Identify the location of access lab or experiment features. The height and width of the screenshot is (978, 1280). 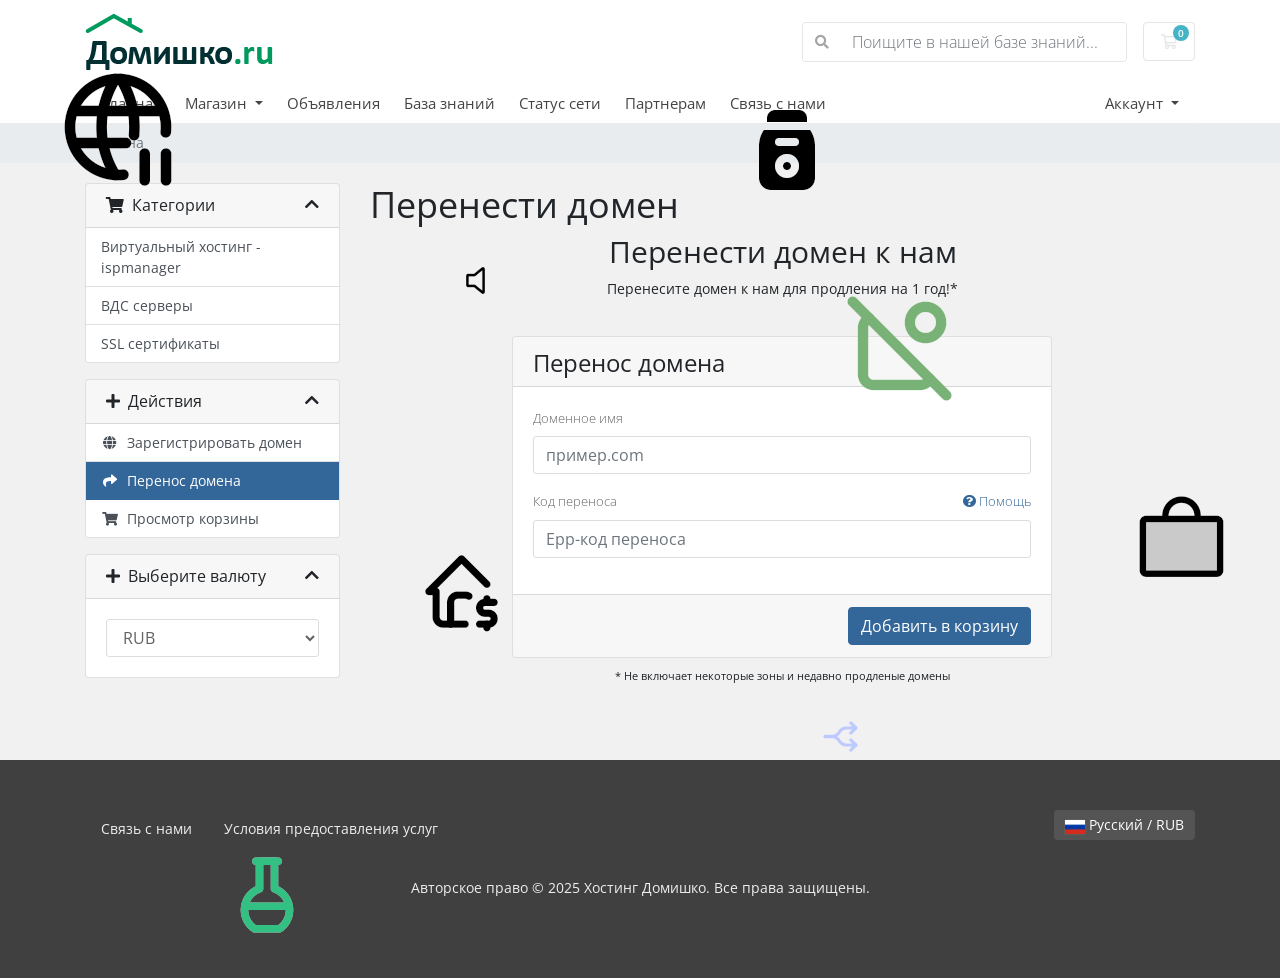
(267, 895).